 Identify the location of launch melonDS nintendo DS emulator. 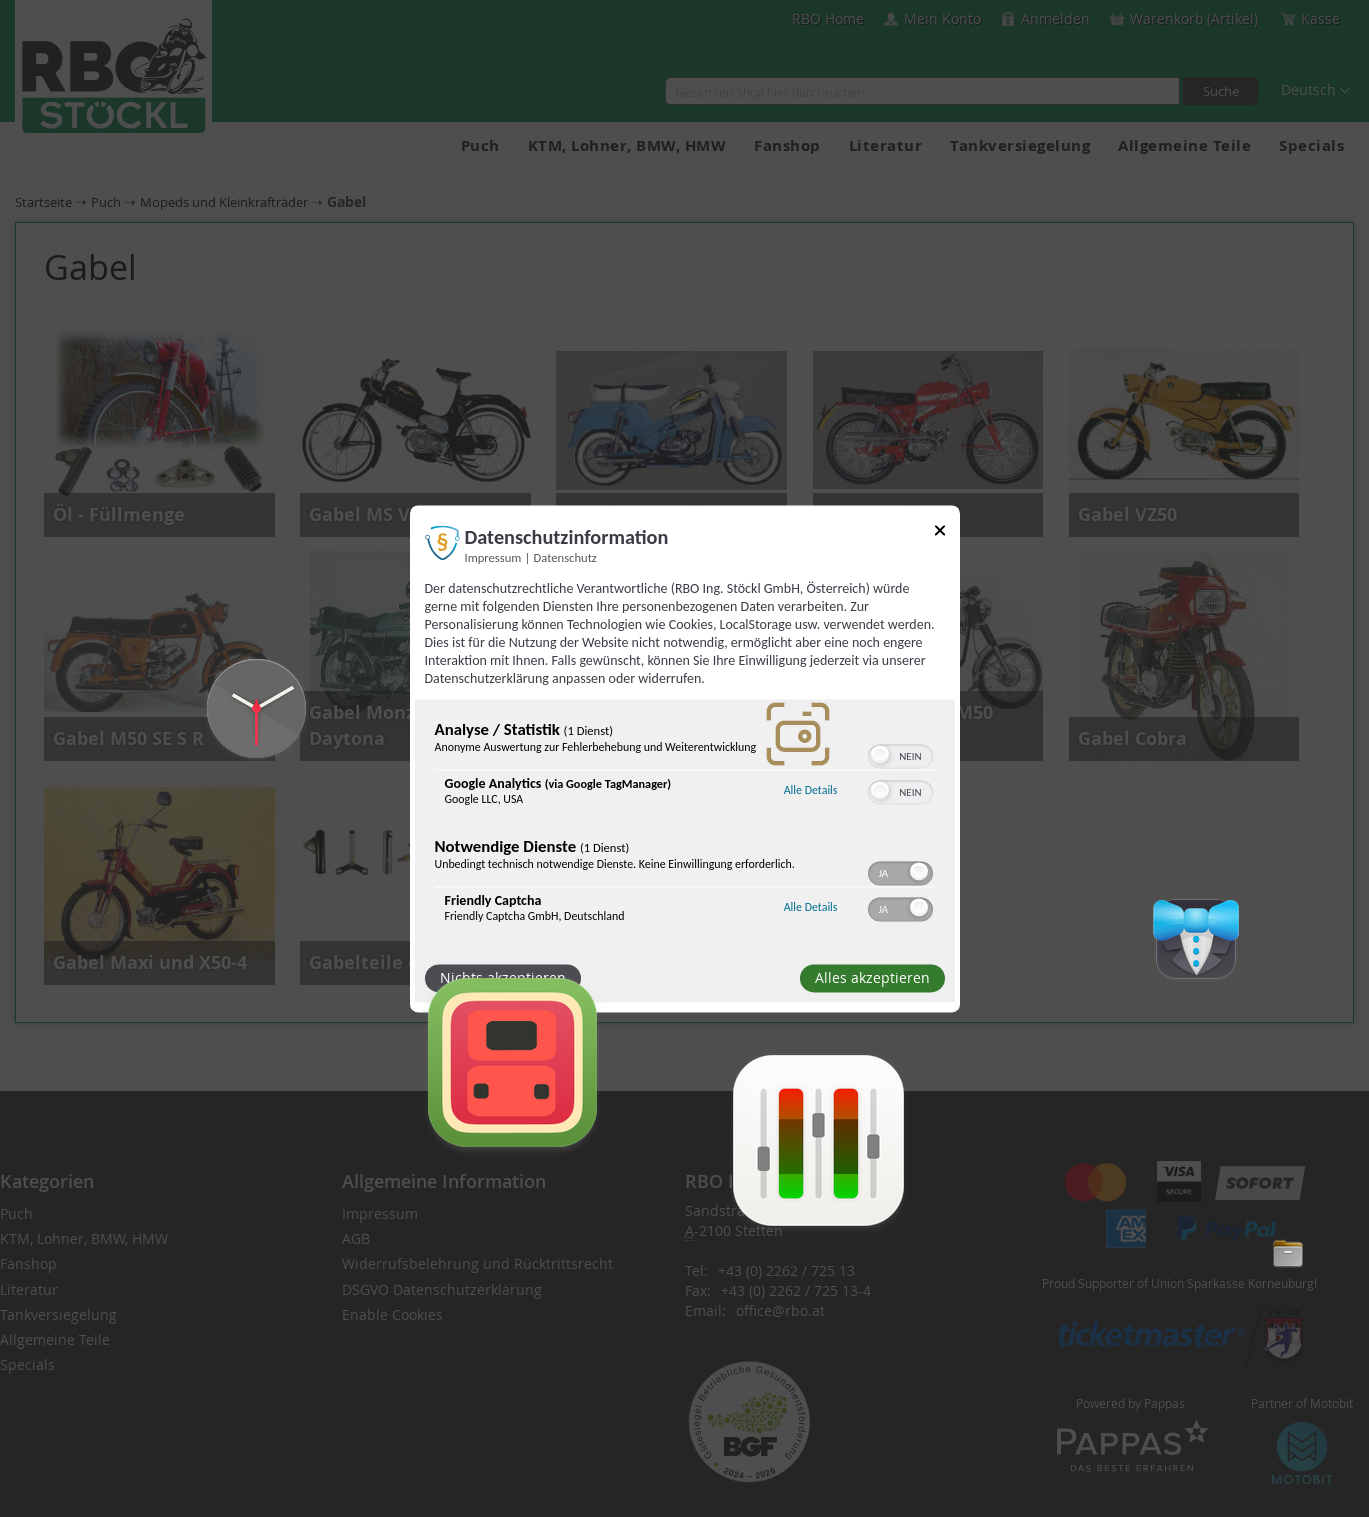
(512, 1062).